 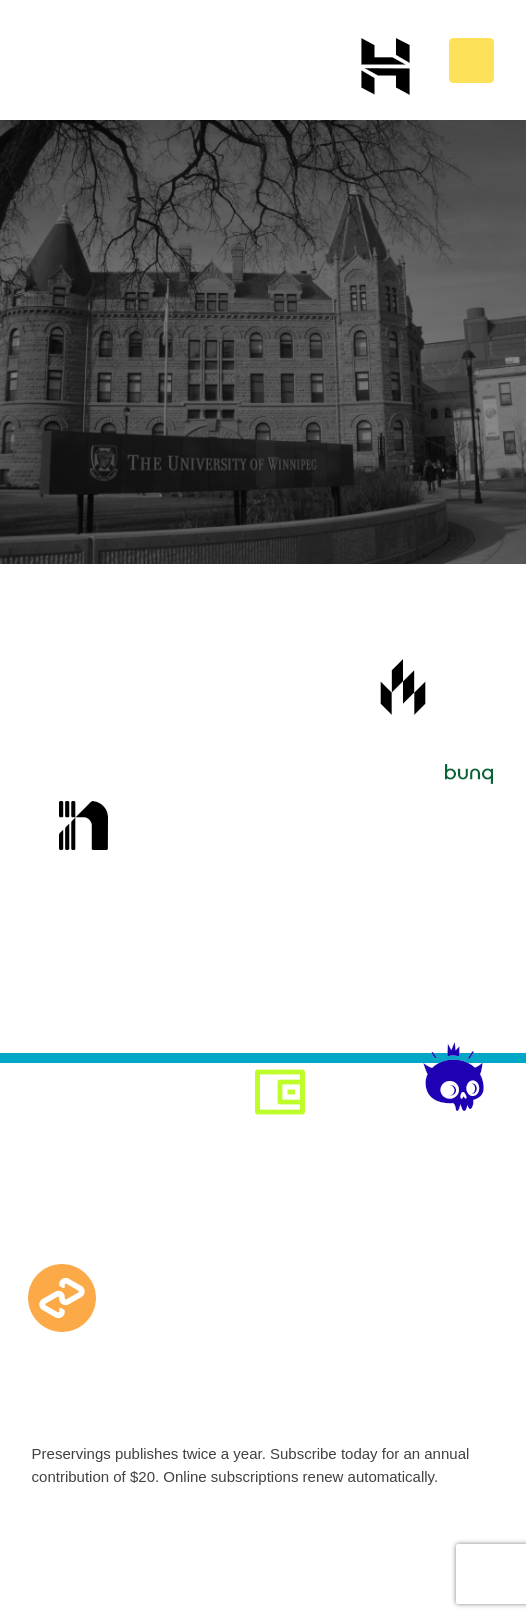 I want to click on Hostinger web hosting service logo, so click(x=385, y=66).